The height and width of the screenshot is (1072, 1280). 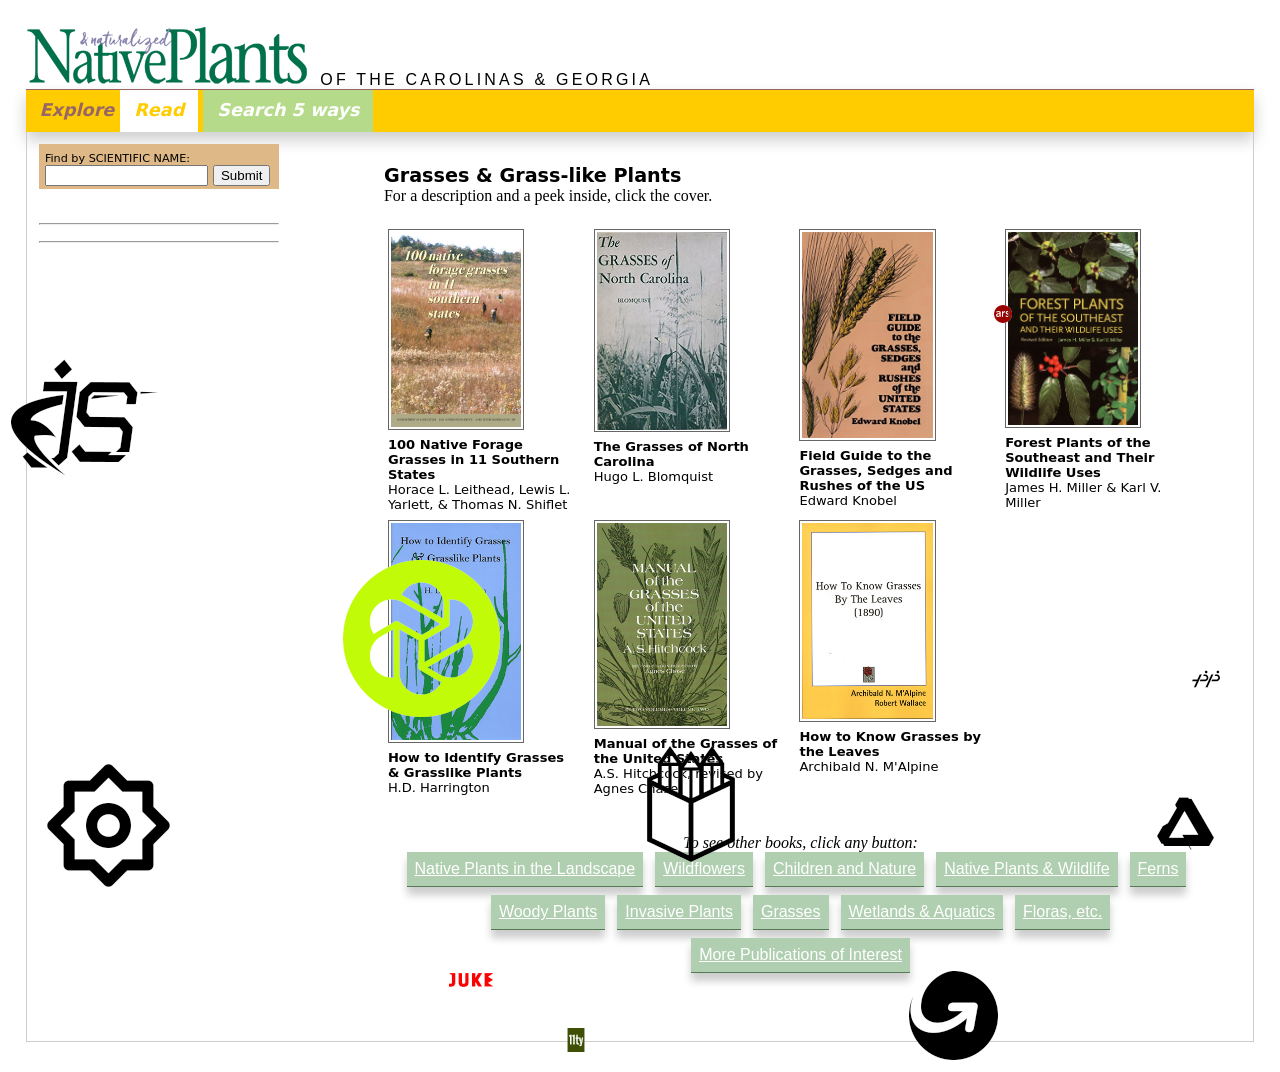 What do you see at coordinates (471, 980) in the screenshot?
I see `juke music streaming service logo` at bounding box center [471, 980].